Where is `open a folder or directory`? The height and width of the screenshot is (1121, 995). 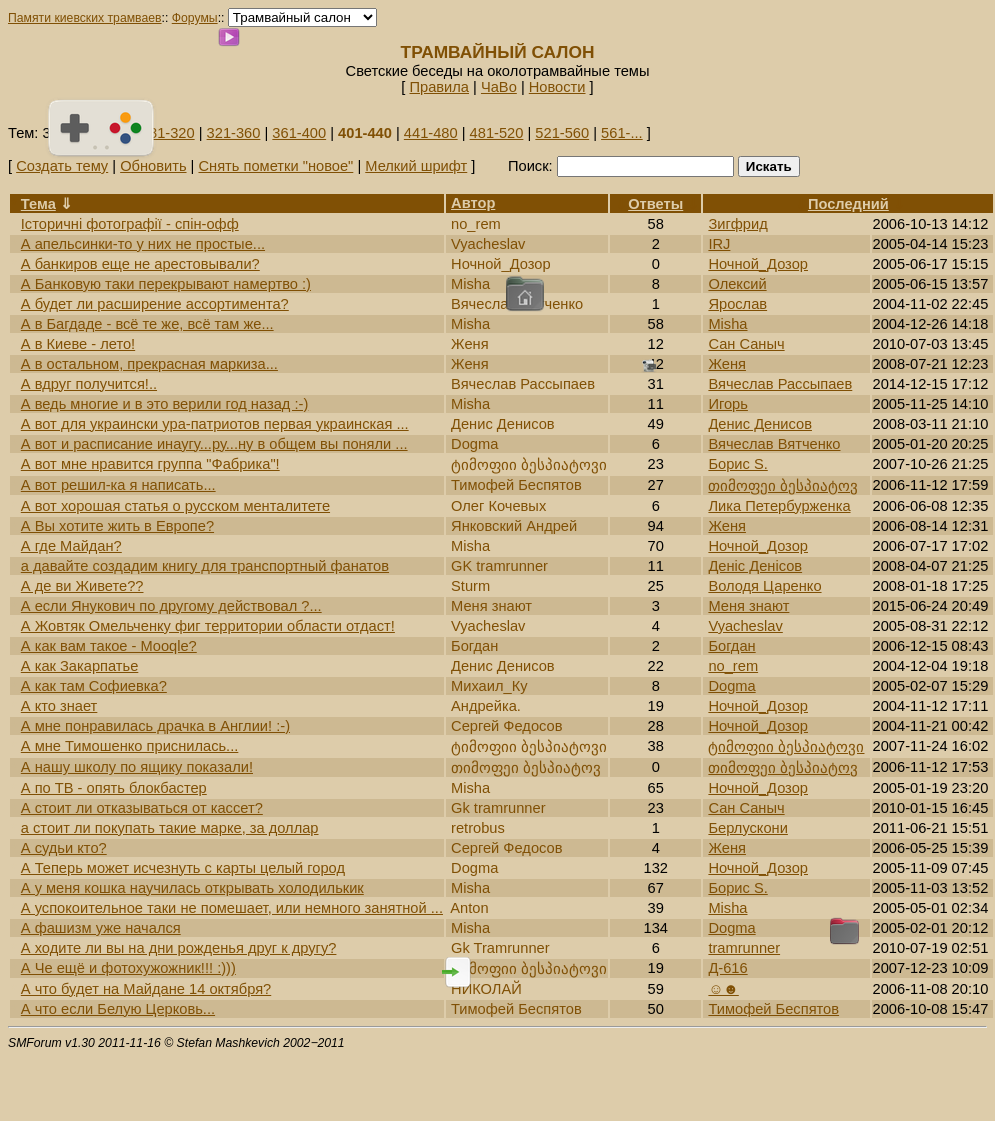 open a folder or directory is located at coordinates (844, 930).